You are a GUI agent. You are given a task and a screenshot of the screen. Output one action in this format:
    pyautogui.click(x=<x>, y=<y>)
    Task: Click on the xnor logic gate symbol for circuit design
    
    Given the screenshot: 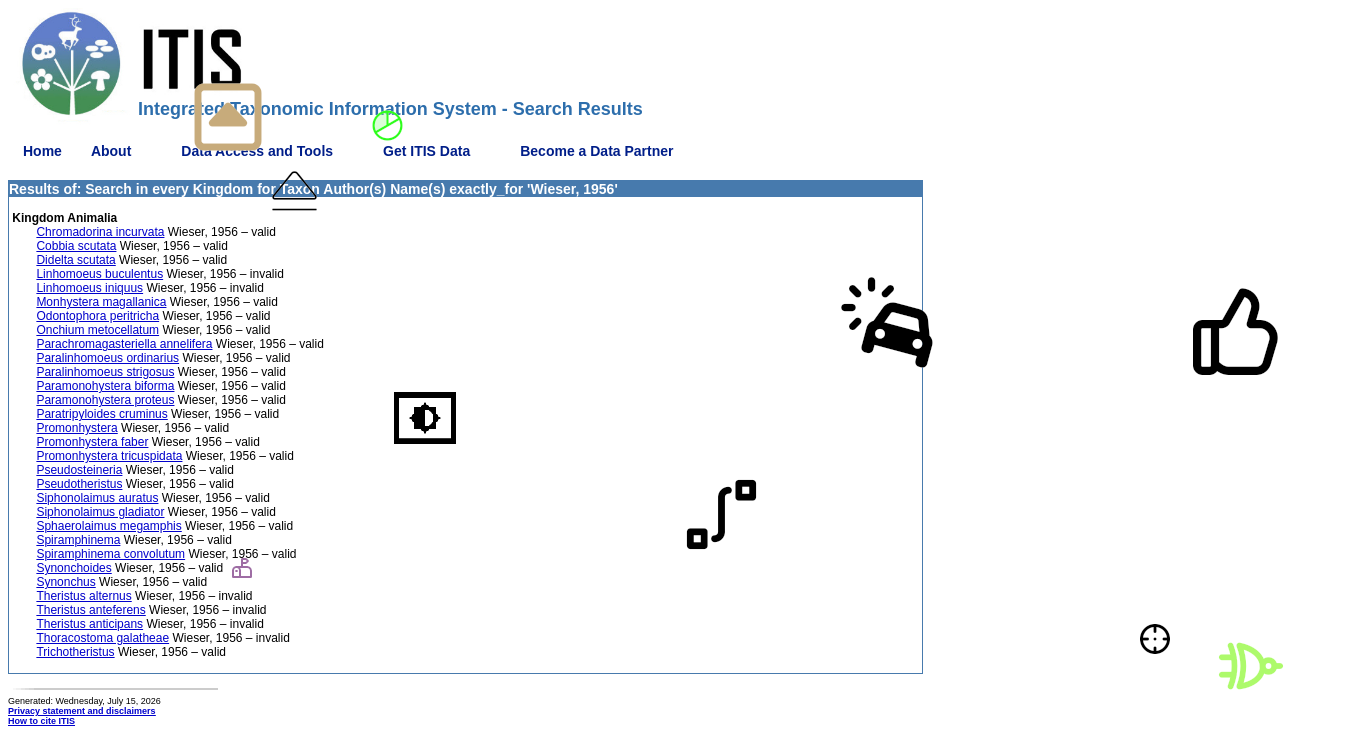 What is the action you would take?
    pyautogui.click(x=1251, y=666)
    